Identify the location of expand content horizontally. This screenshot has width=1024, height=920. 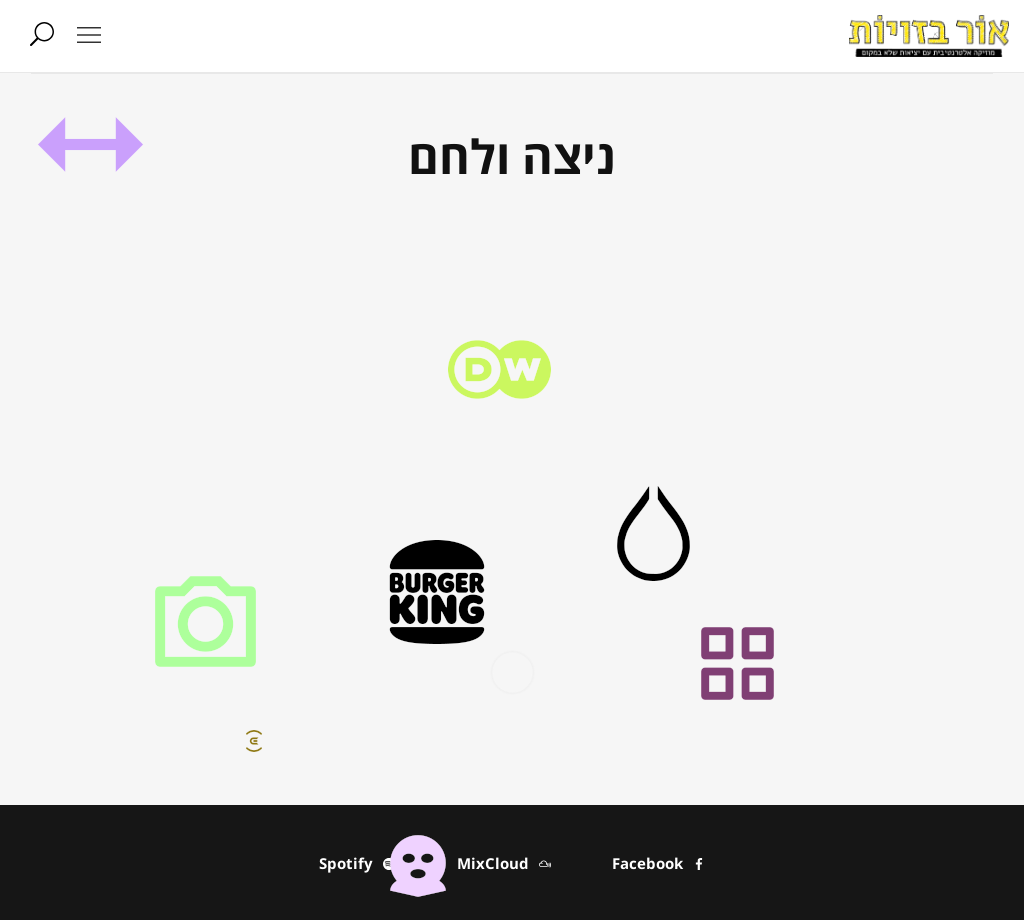
(90, 144).